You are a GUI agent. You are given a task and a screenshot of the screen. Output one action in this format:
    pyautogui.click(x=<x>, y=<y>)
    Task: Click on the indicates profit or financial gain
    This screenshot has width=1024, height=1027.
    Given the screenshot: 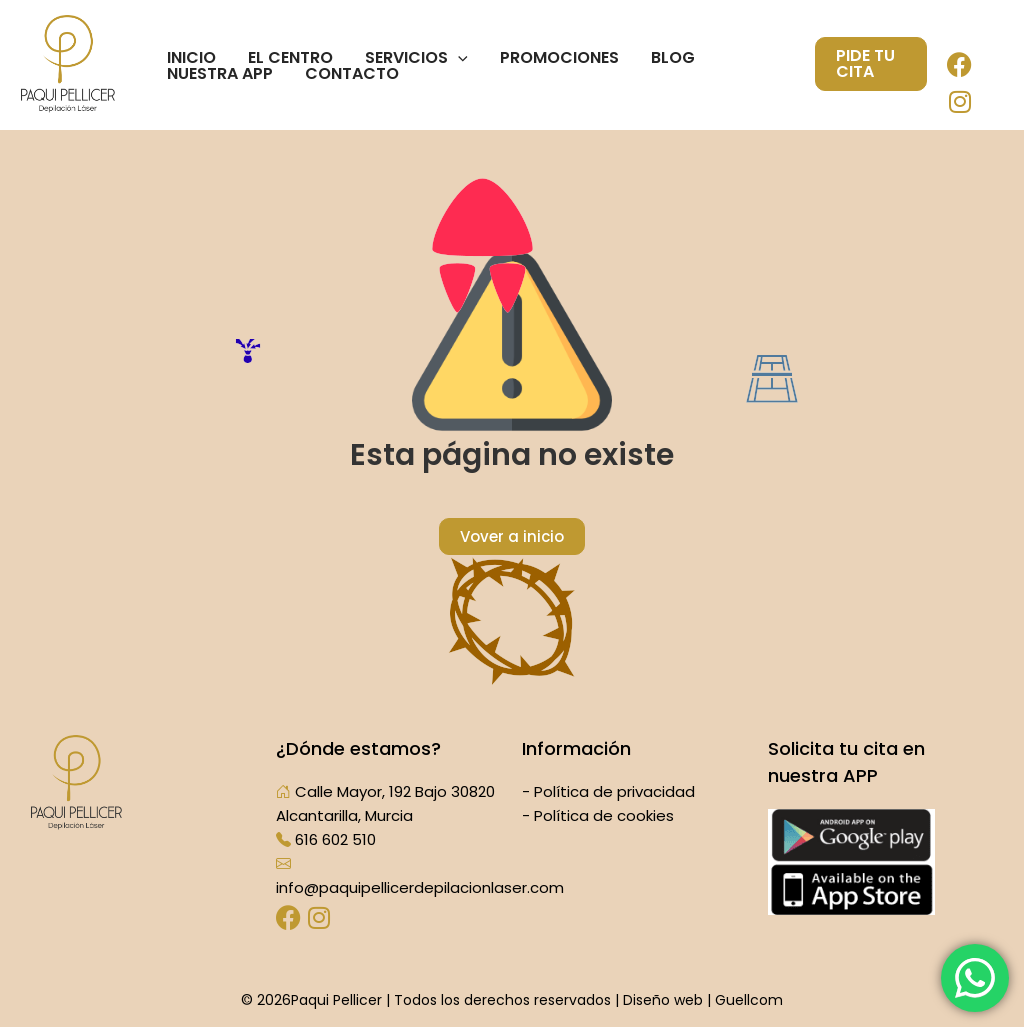 What is the action you would take?
    pyautogui.click(x=248, y=351)
    